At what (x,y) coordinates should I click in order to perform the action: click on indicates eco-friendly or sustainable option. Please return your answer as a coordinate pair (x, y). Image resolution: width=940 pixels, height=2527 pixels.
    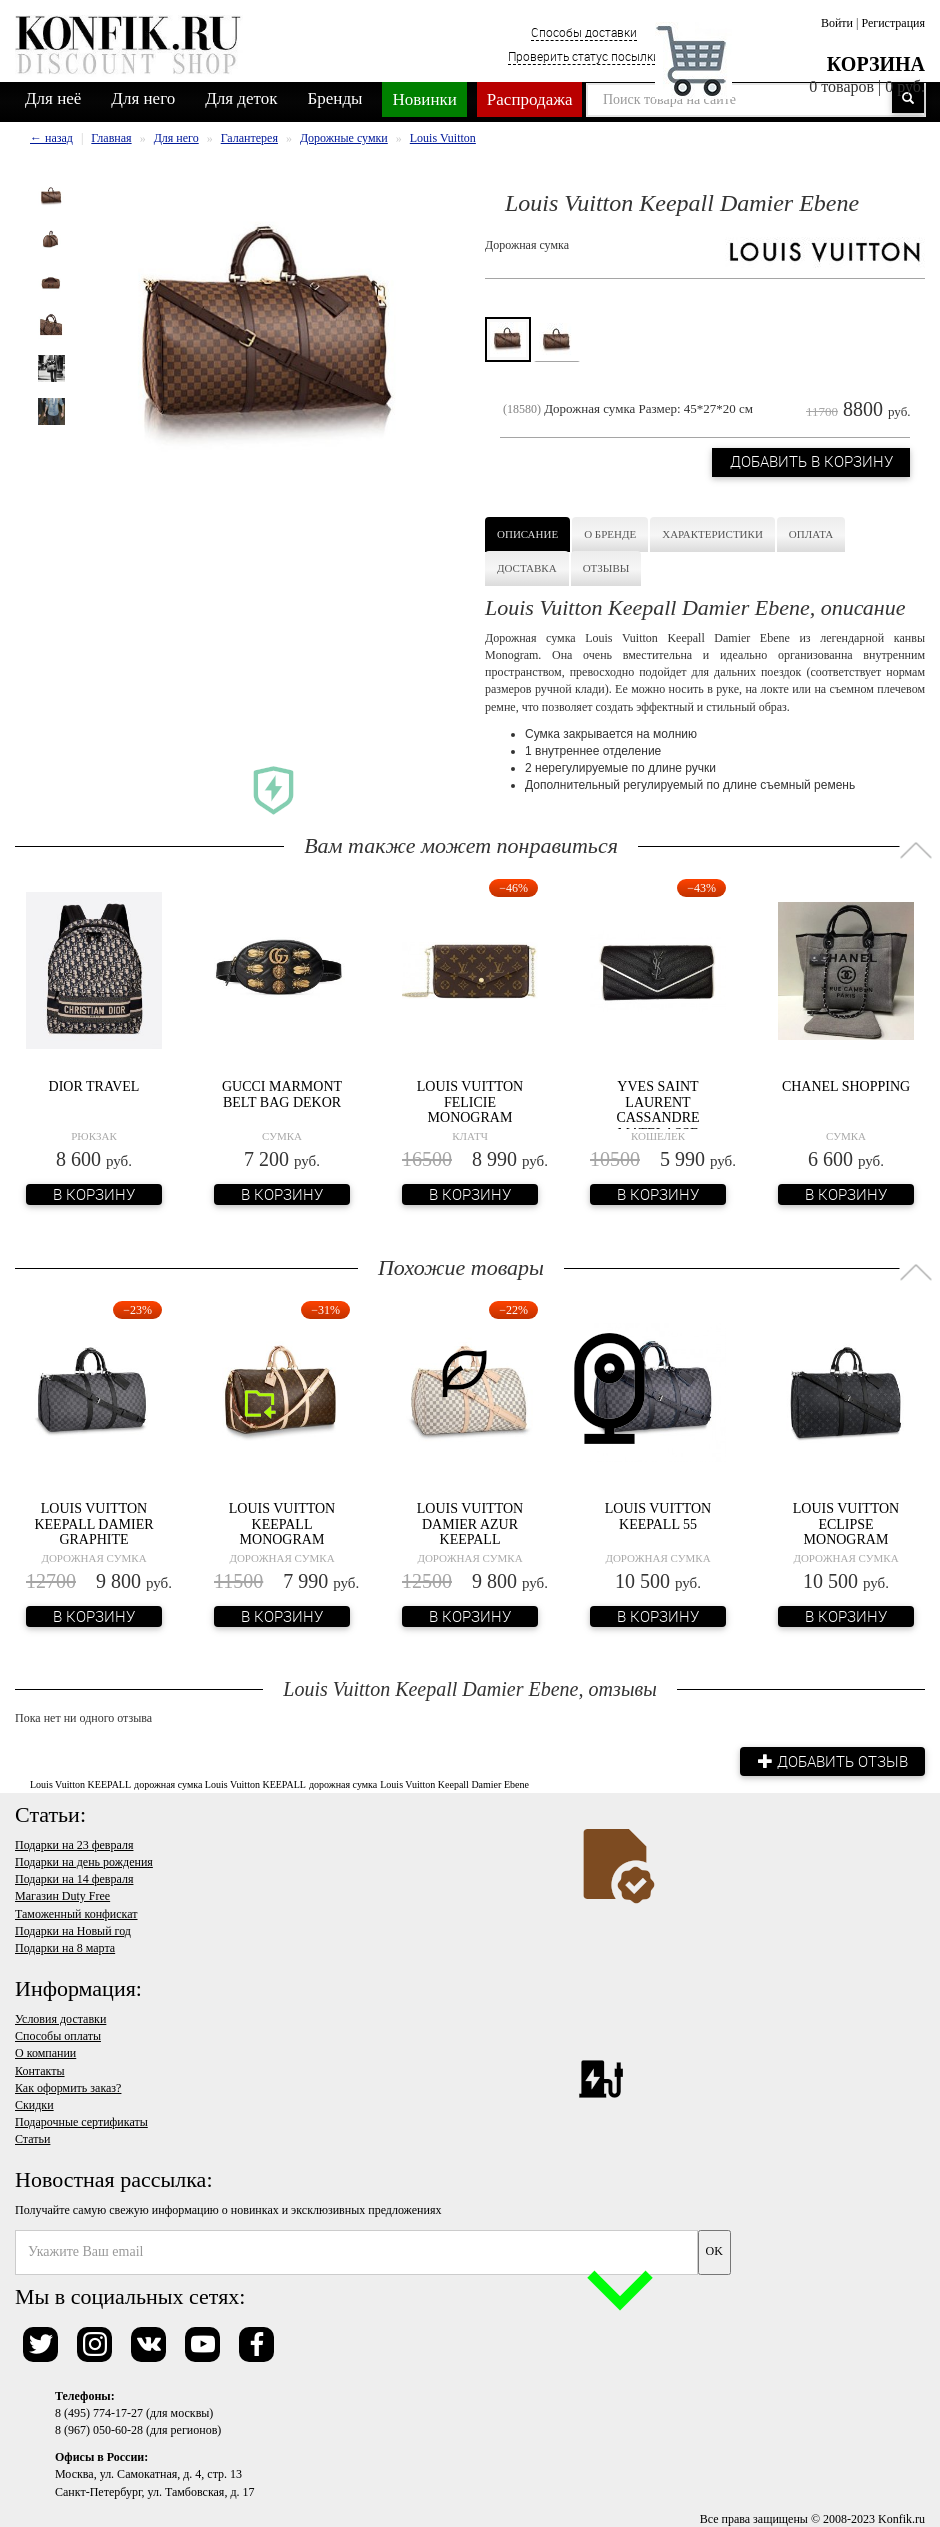
    Looking at the image, I should click on (464, 1372).